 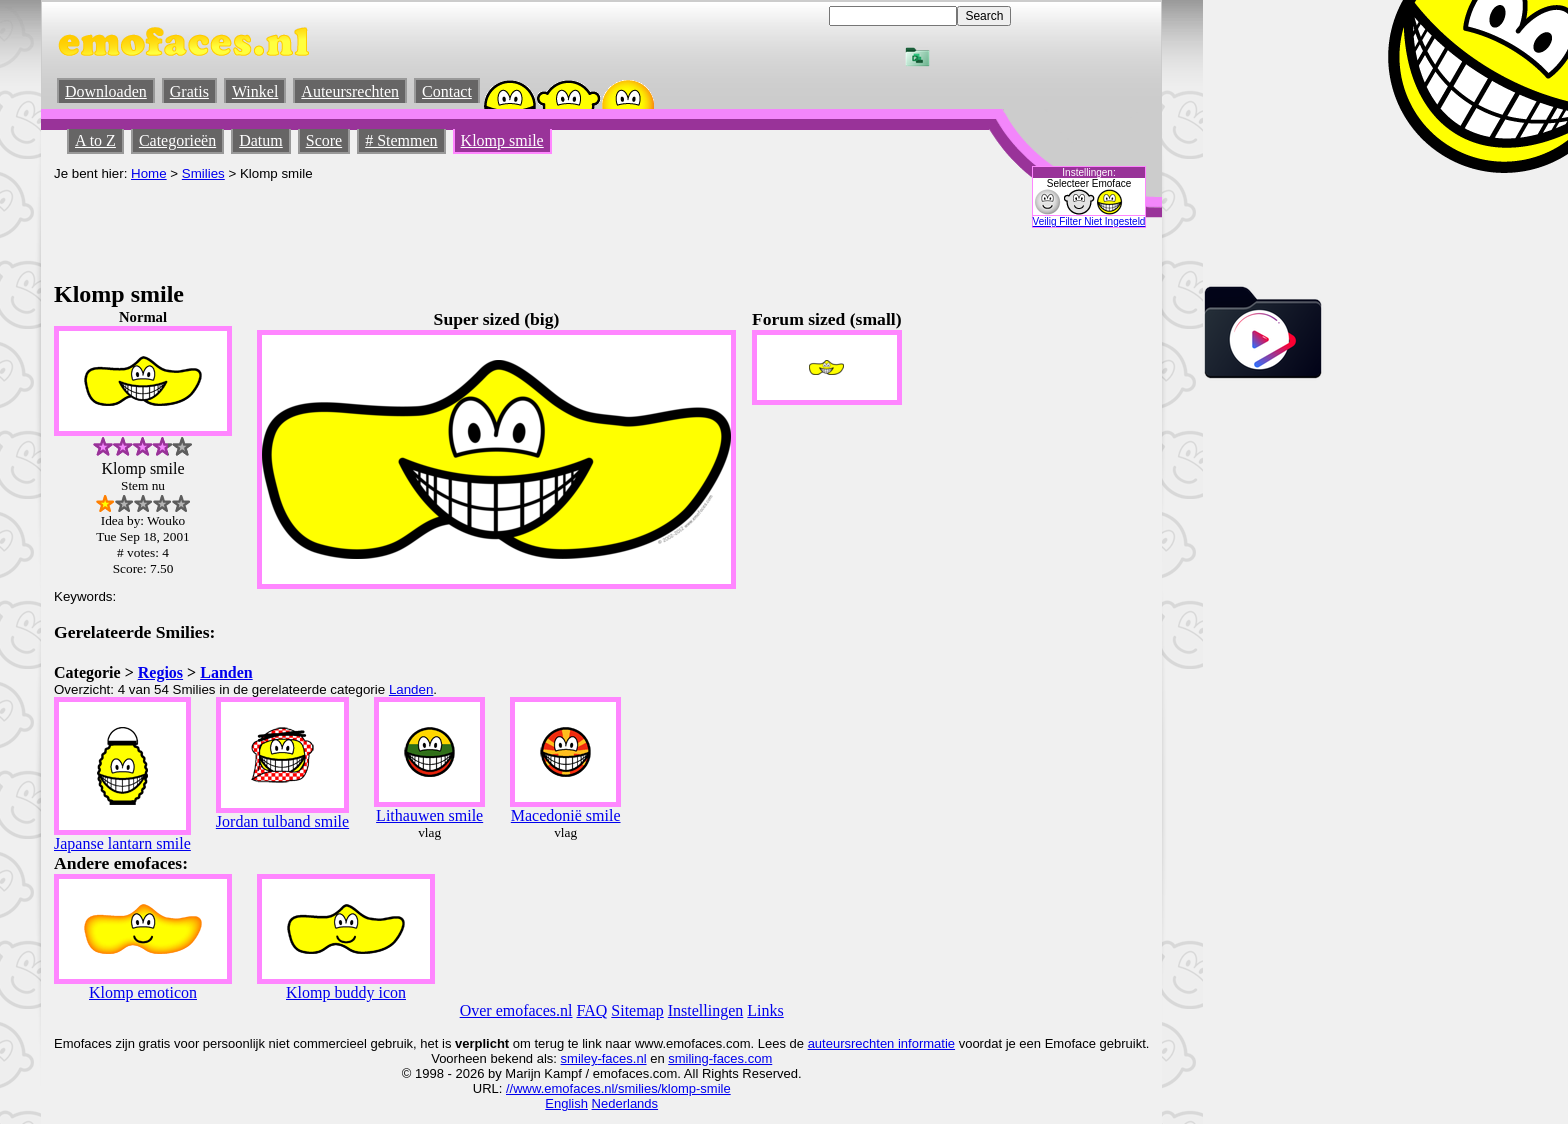 What do you see at coordinates (917, 57) in the screenshot?
I see `open microsoft project files folder` at bounding box center [917, 57].